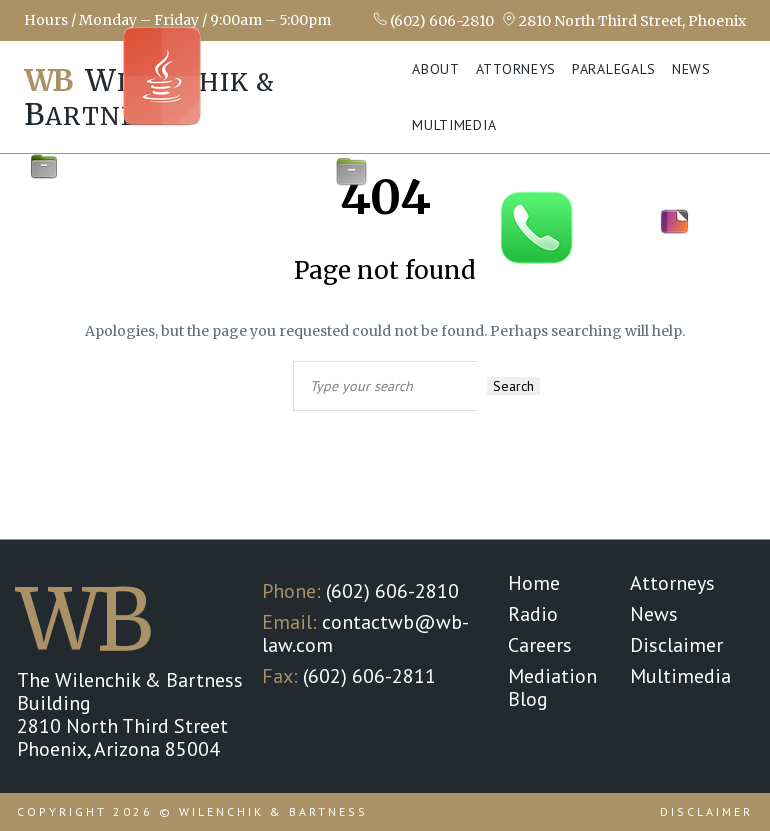 This screenshot has width=770, height=831. Describe the element at coordinates (536, 227) in the screenshot. I see `open the phone app to make a call` at that location.